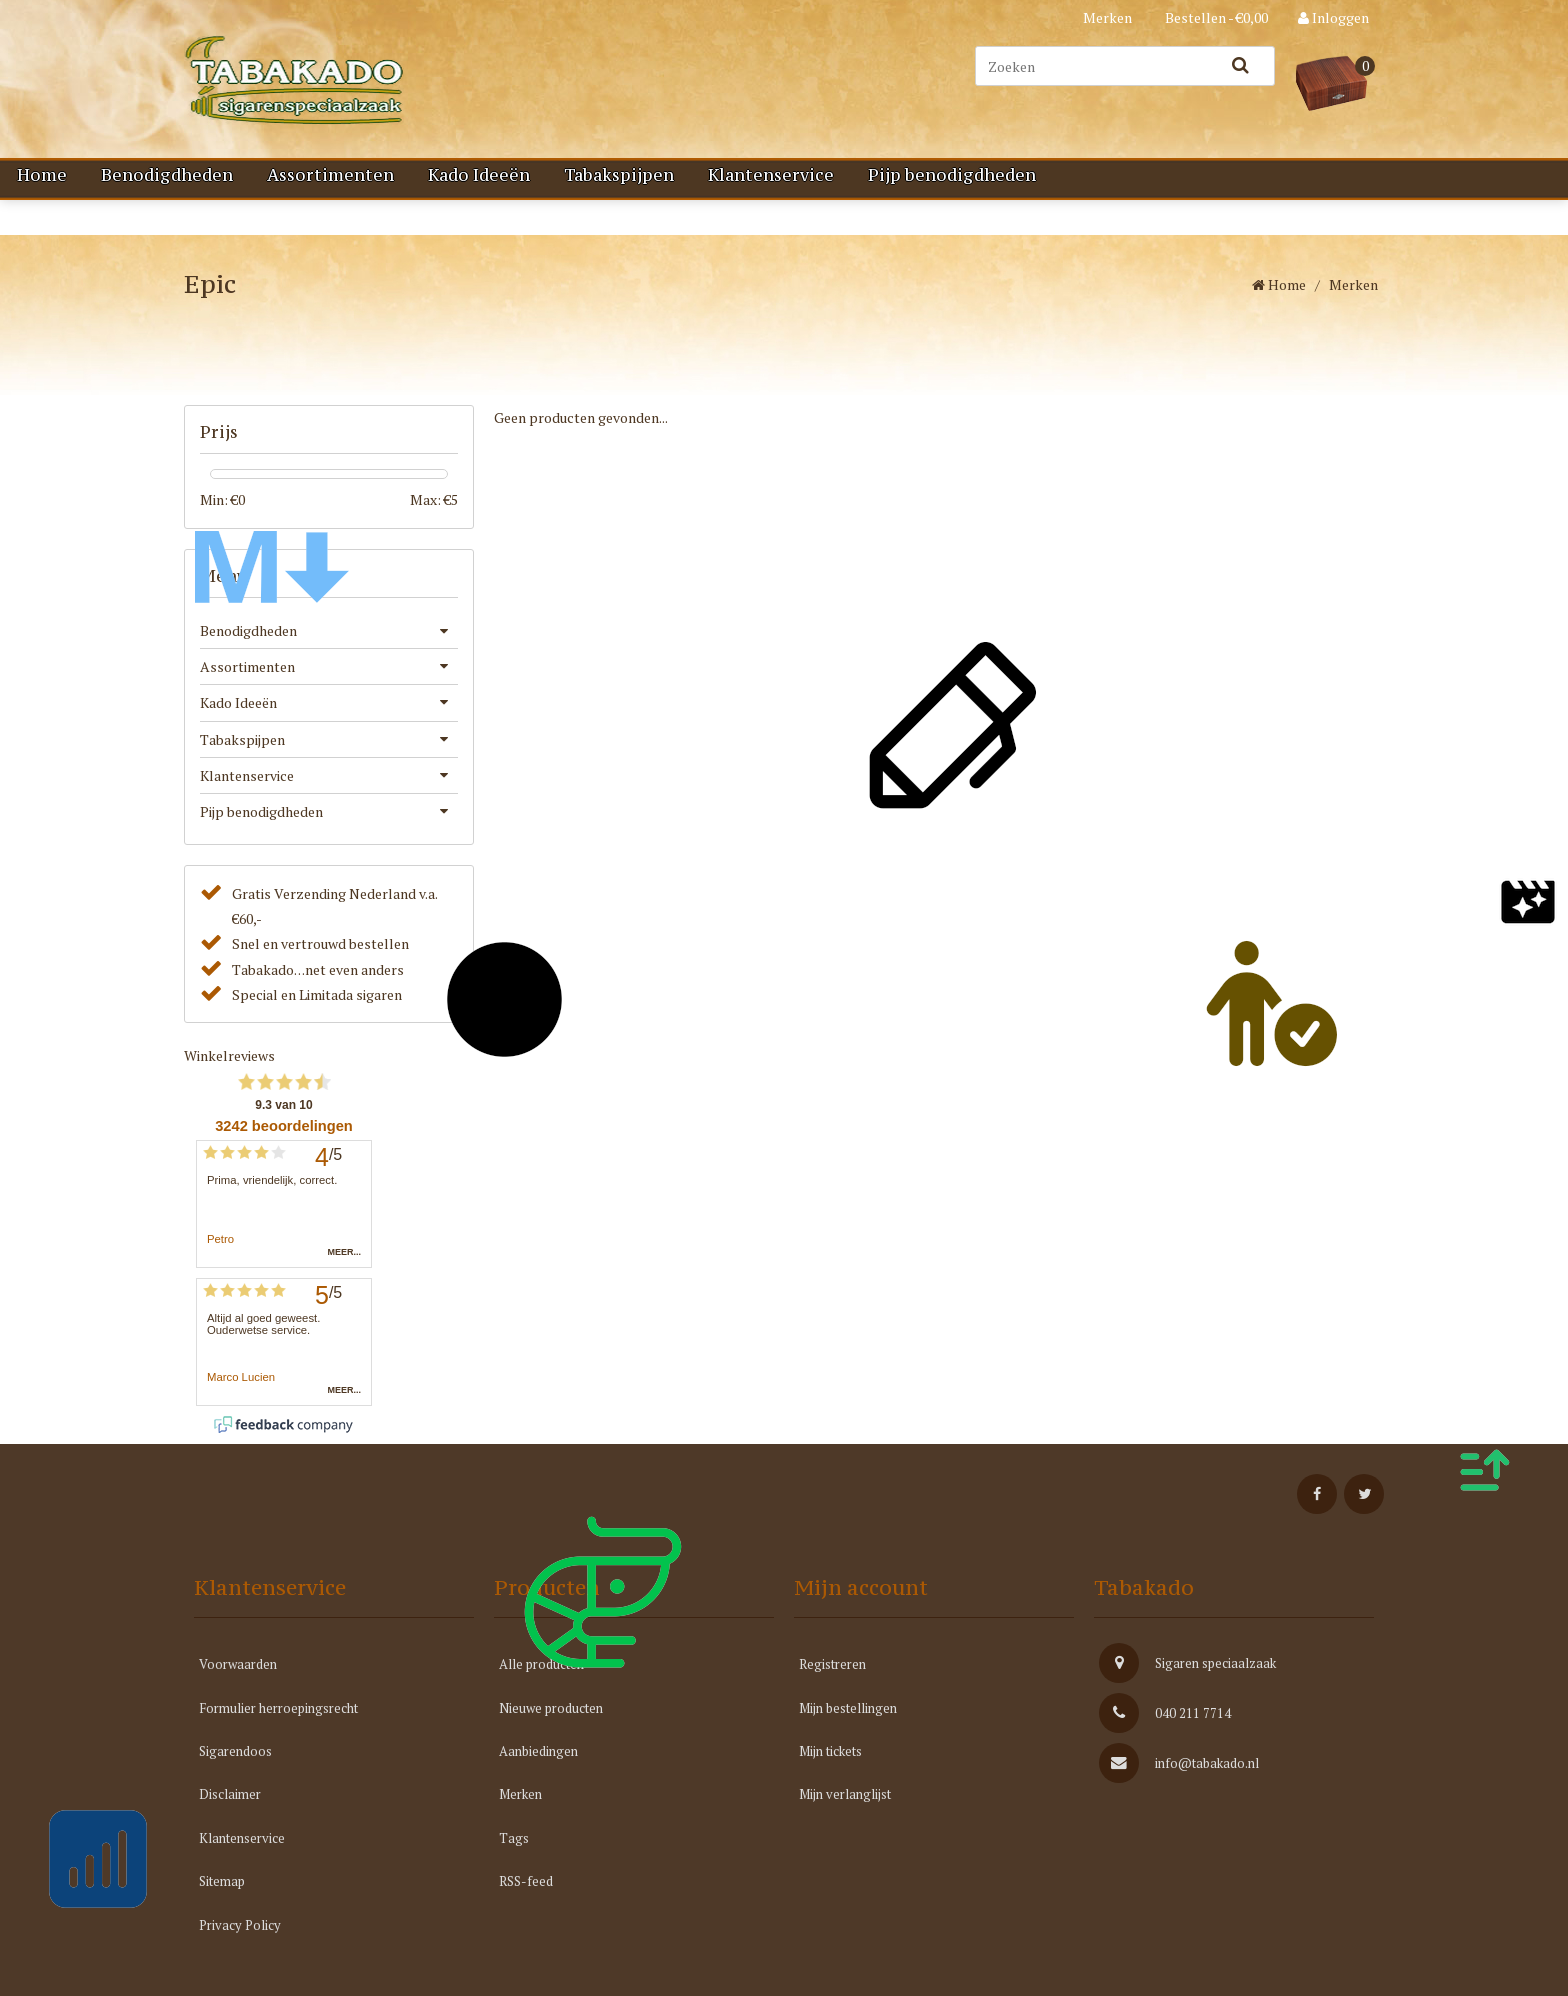 Image resolution: width=1568 pixels, height=1996 pixels. Describe the element at coordinates (272, 564) in the screenshot. I see `format text using markdown` at that location.